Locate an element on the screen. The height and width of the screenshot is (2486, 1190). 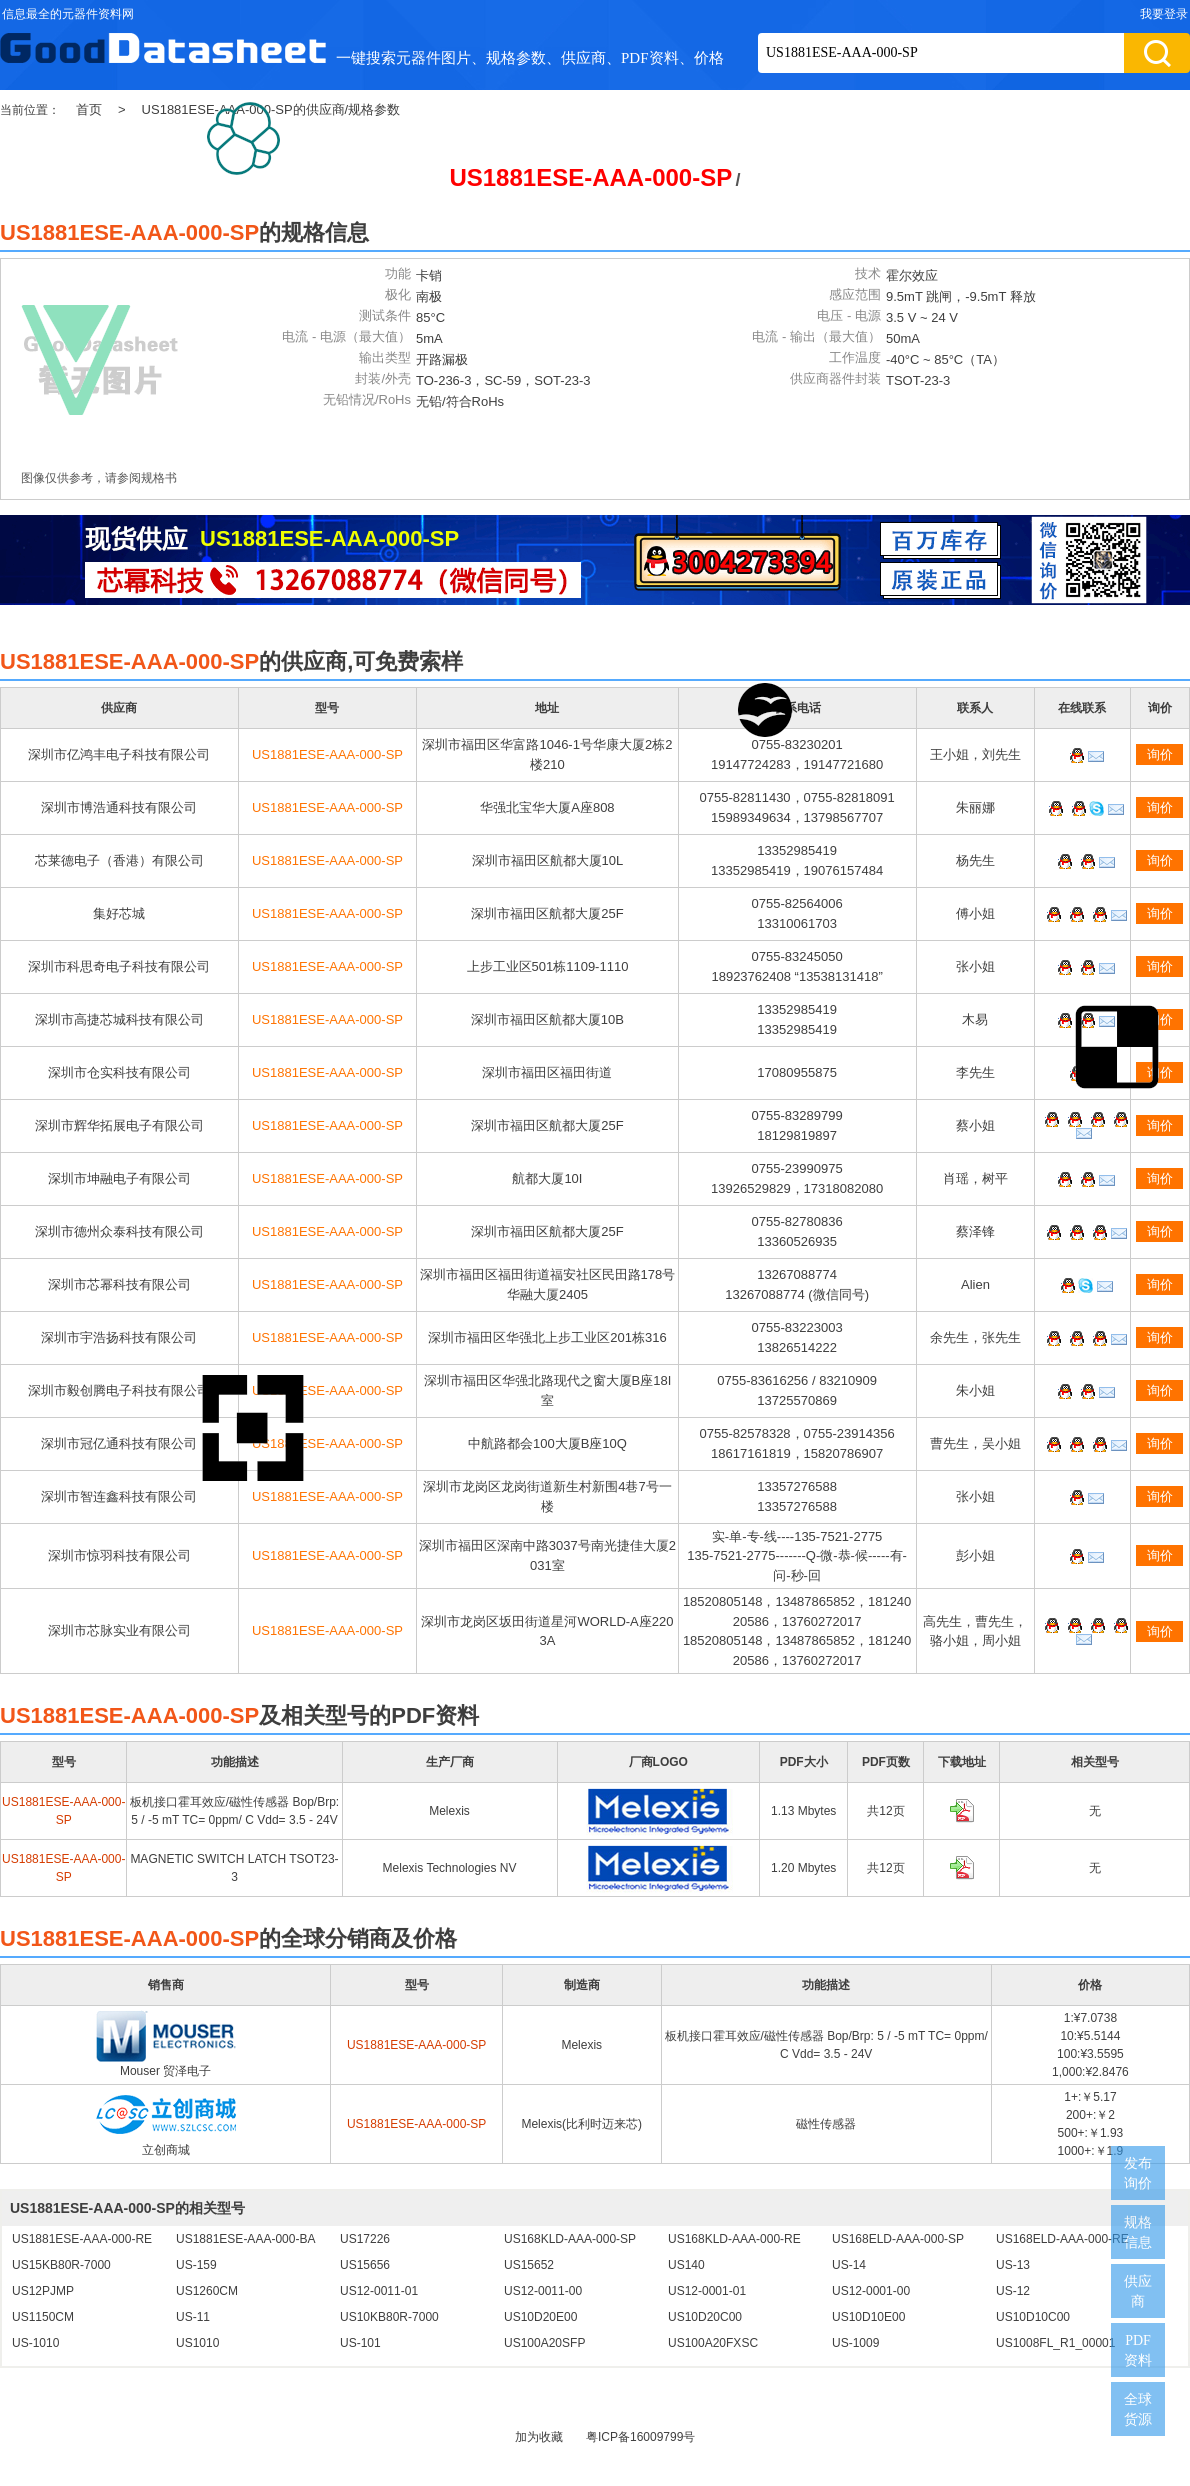
open apache openoffice application is located at coordinates (765, 710).